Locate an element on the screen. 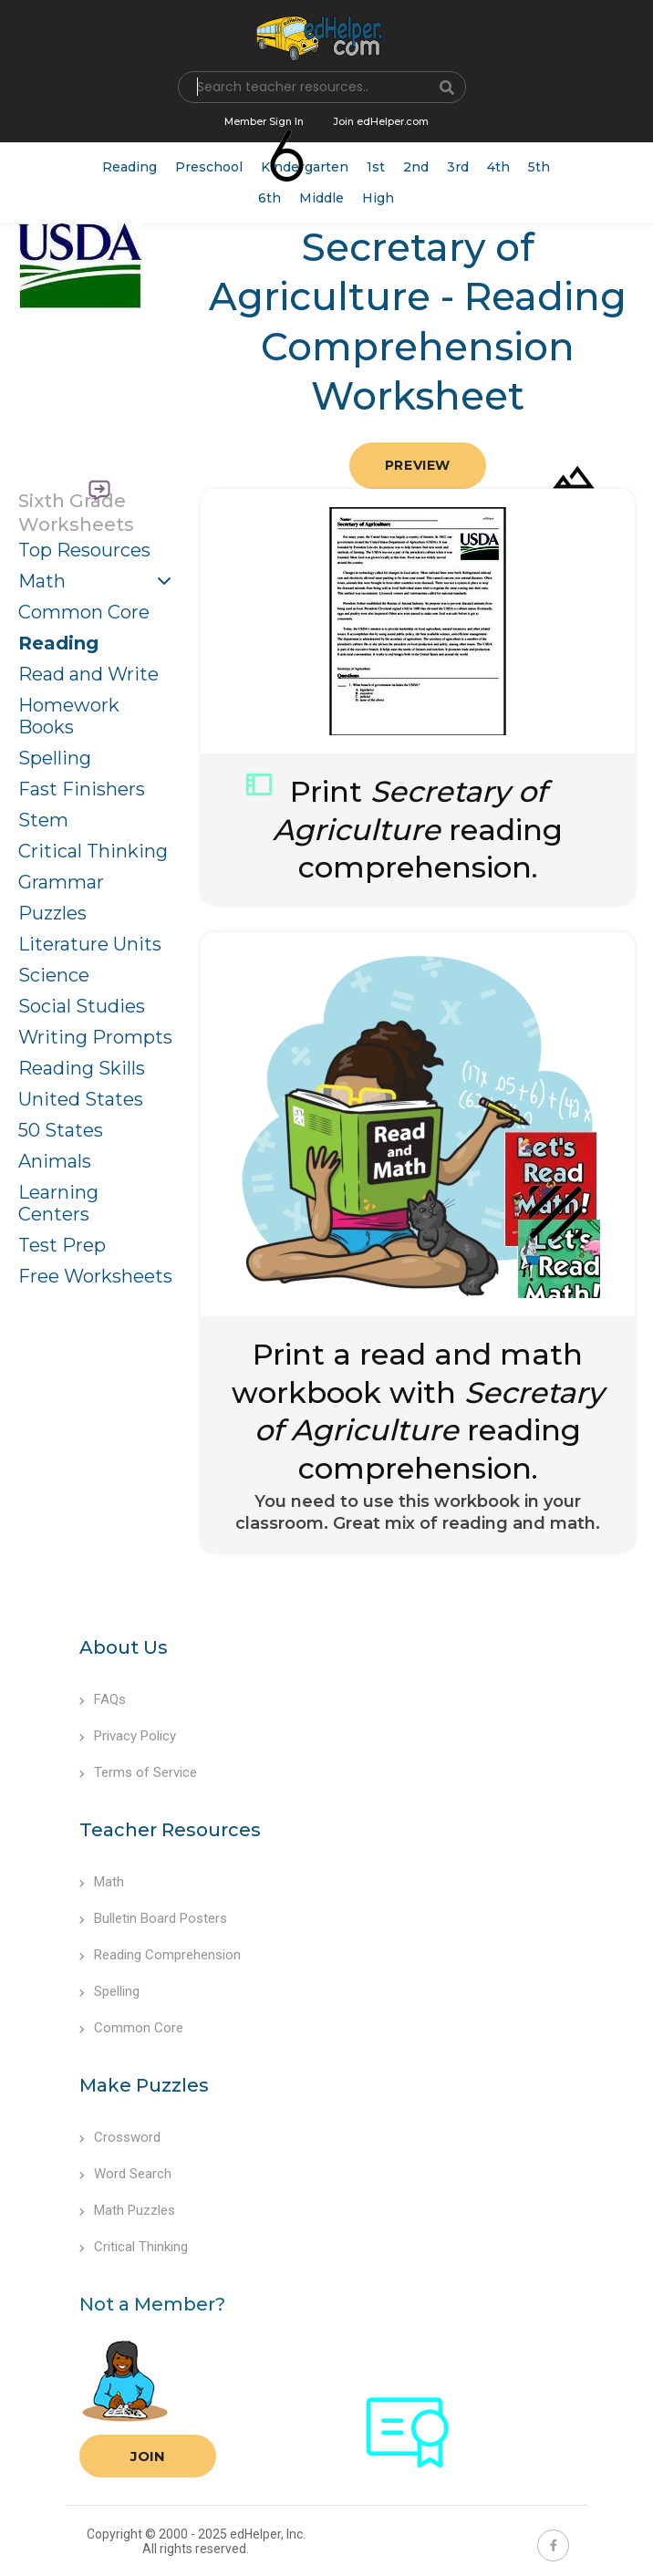  indicates the number six in a list or sequence is located at coordinates (286, 155).